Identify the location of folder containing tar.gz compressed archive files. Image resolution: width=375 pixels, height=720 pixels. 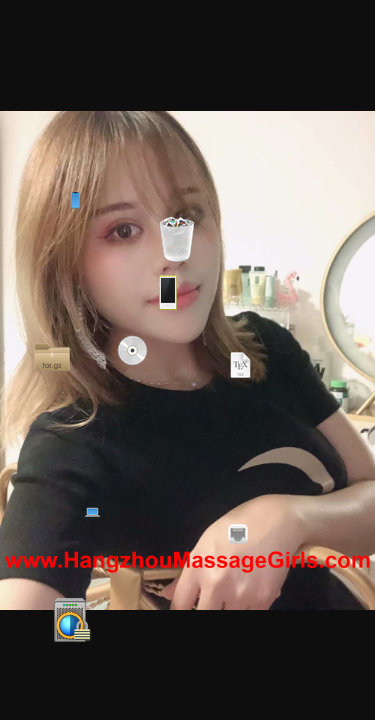
(52, 358).